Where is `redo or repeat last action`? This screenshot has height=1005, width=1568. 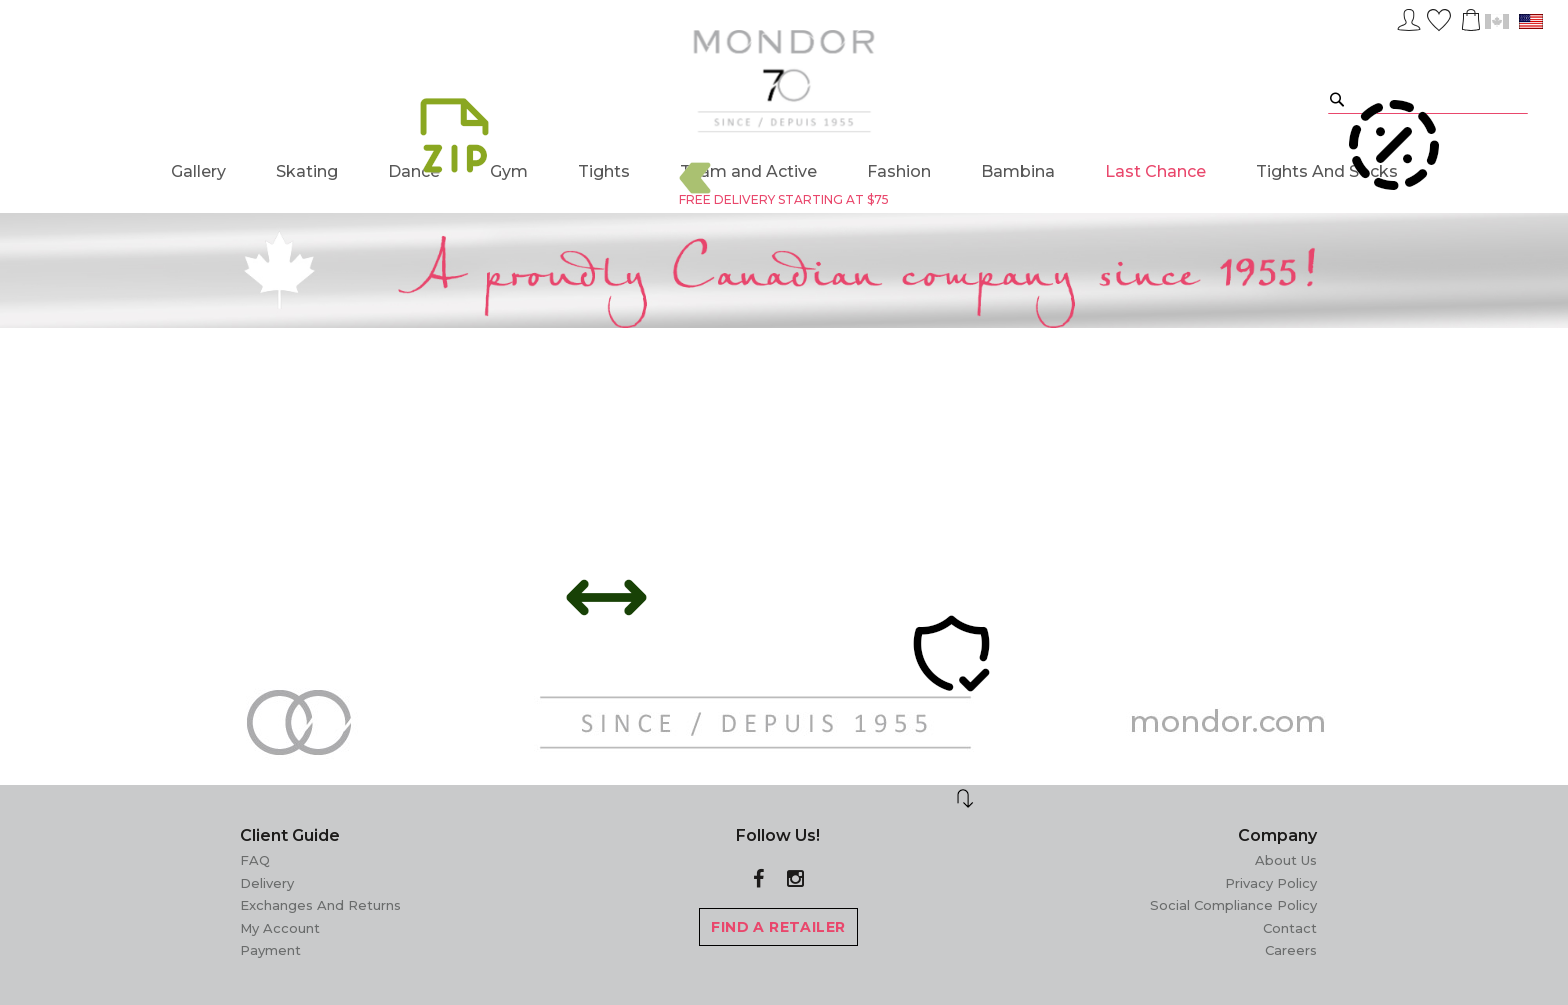 redo or repeat last action is located at coordinates (964, 798).